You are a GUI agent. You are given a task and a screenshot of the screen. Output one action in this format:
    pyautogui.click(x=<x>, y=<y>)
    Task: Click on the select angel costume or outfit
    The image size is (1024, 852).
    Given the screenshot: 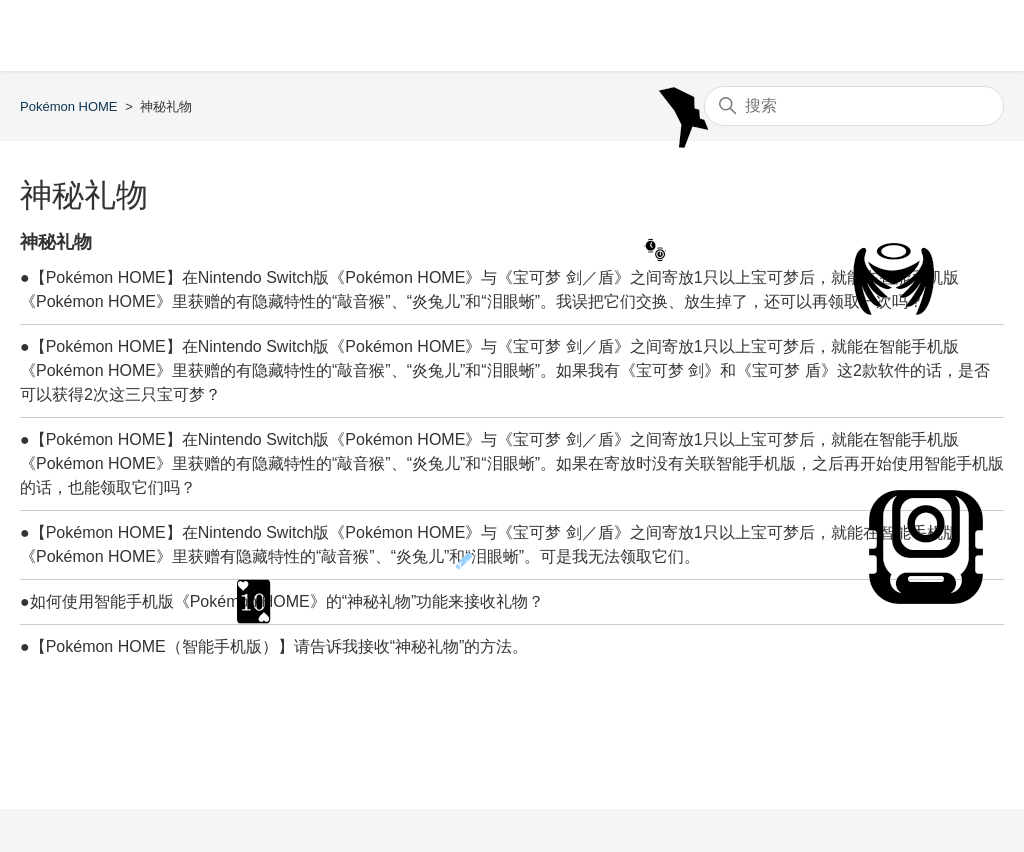 What is the action you would take?
    pyautogui.click(x=893, y=282)
    